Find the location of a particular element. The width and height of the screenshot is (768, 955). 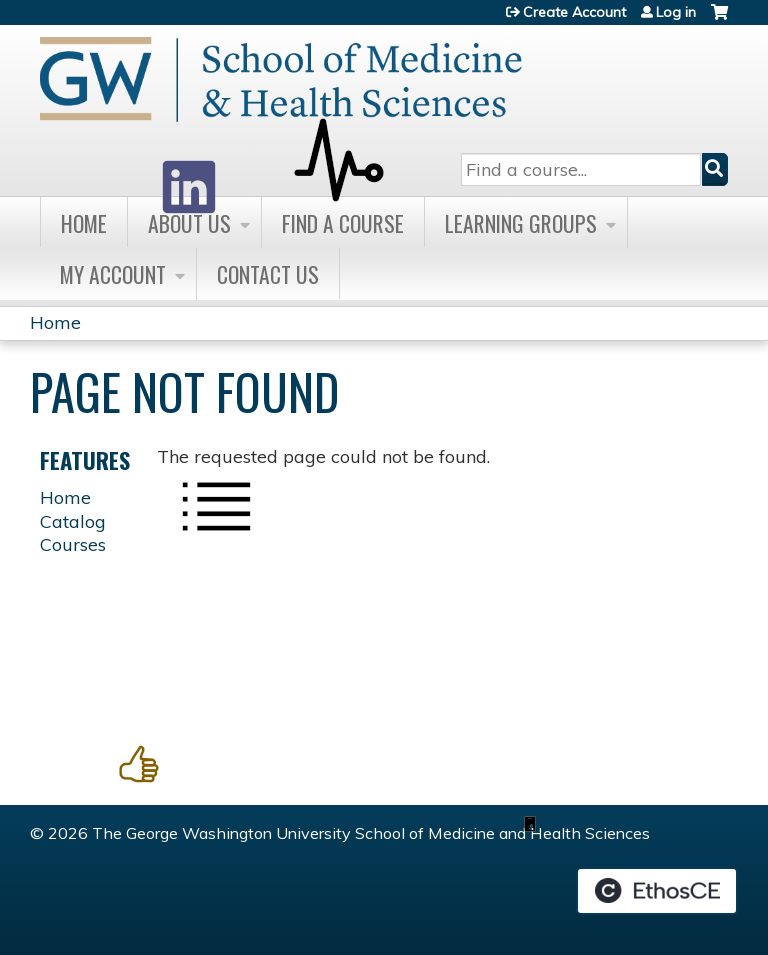

like or upvote content is located at coordinates (139, 764).